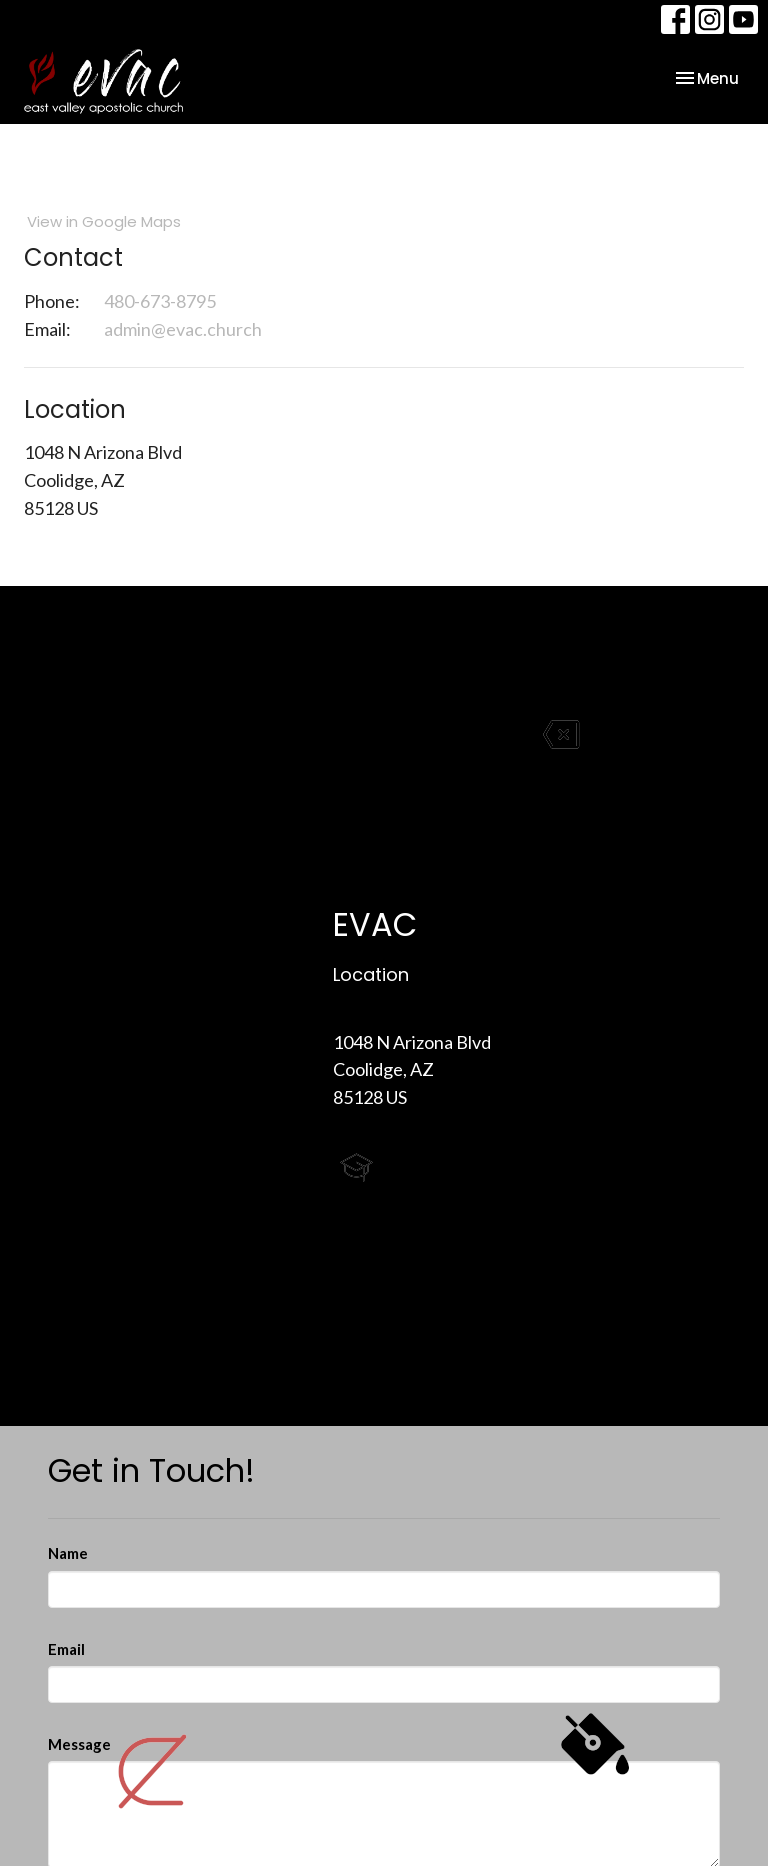  I want to click on indicates a set is not a subset of another in mathematical notation, so click(152, 1771).